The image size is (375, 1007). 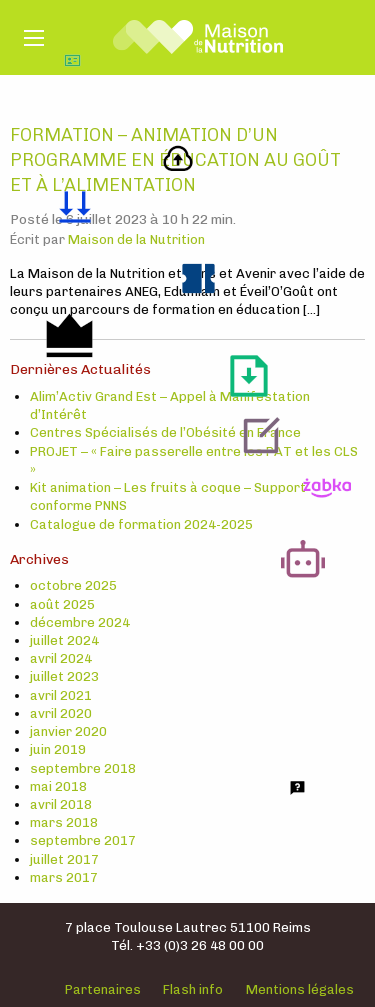 What do you see at coordinates (261, 436) in the screenshot?
I see `edit content in a text field or form` at bounding box center [261, 436].